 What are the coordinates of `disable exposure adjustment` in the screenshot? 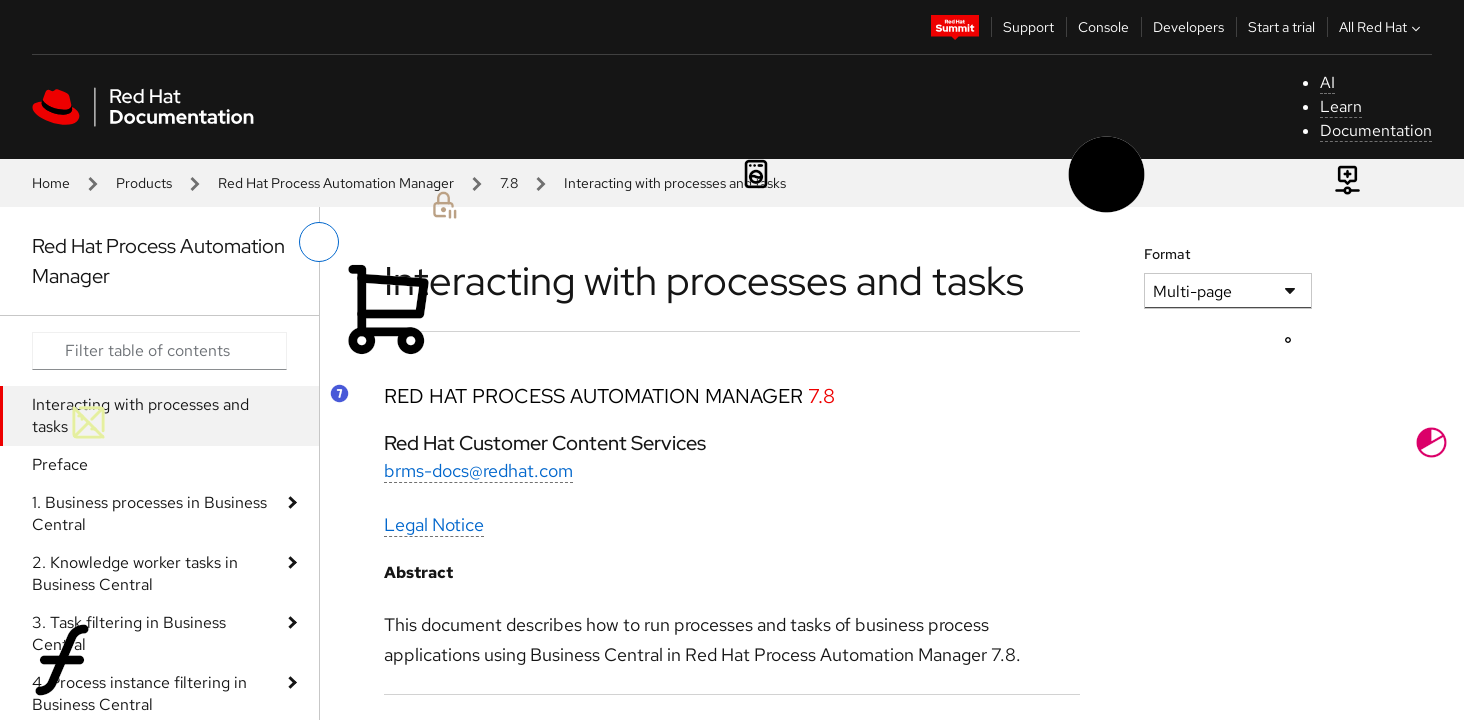 It's located at (88, 422).